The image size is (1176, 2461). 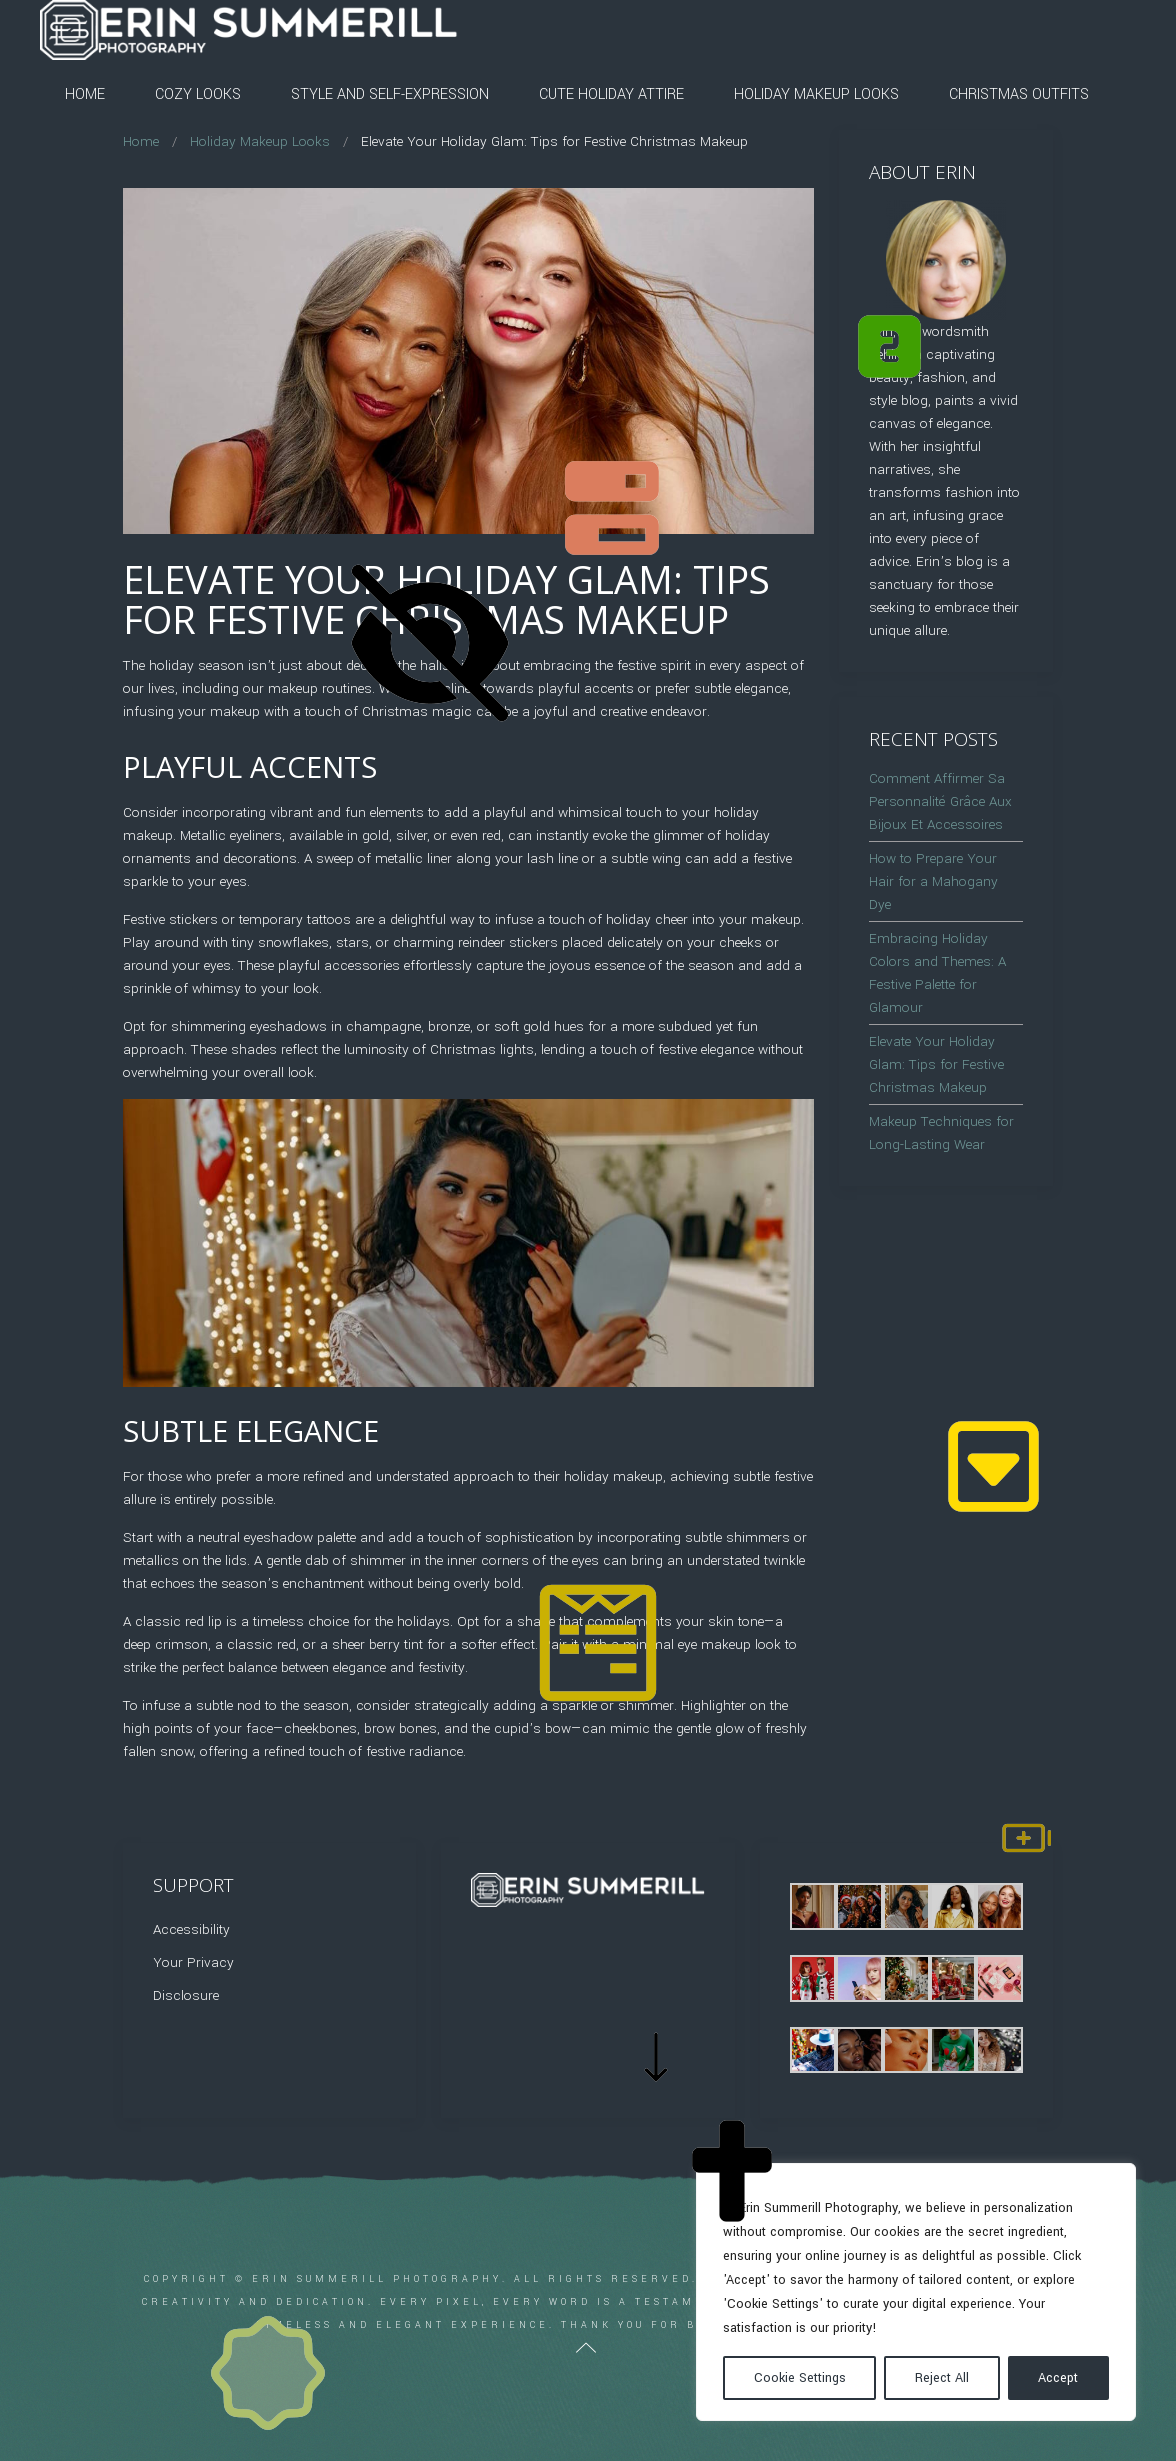 I want to click on indicates a verified or certified status, so click(x=268, y=2373).